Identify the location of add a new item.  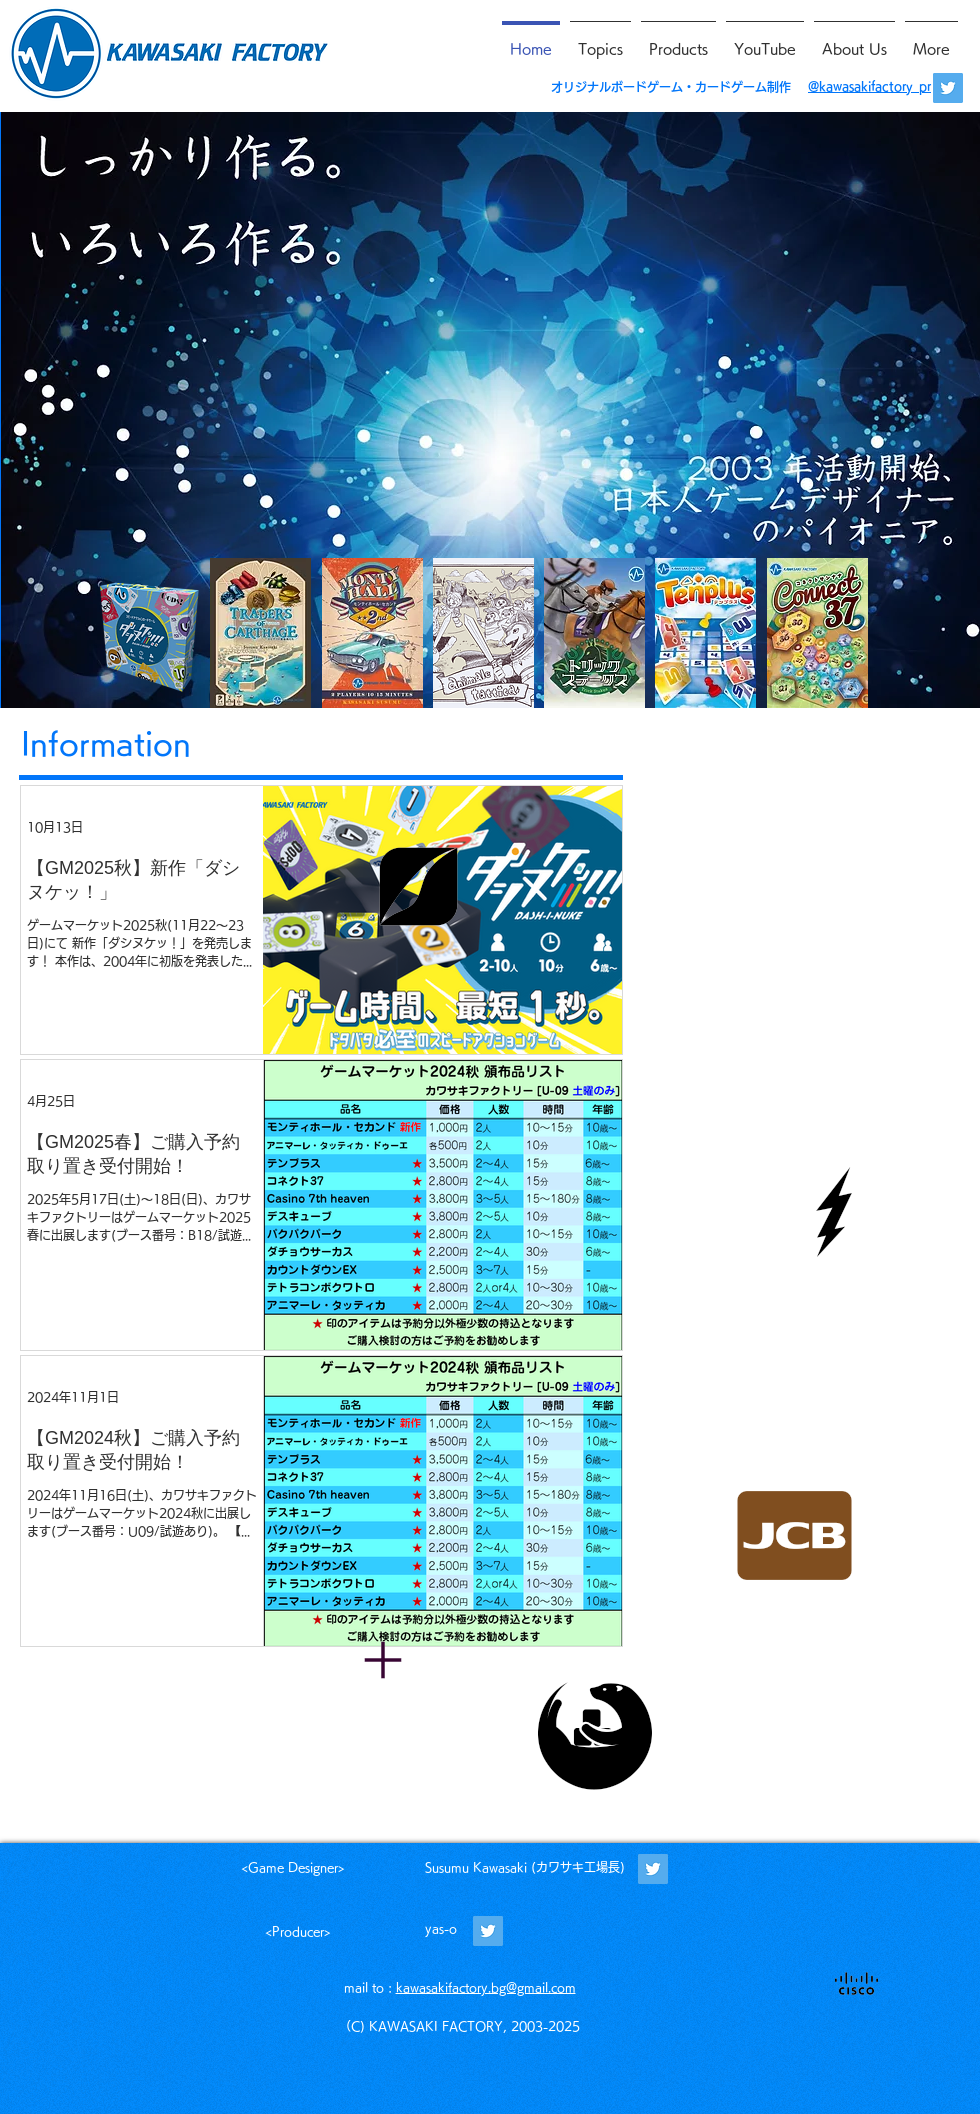
(383, 1660).